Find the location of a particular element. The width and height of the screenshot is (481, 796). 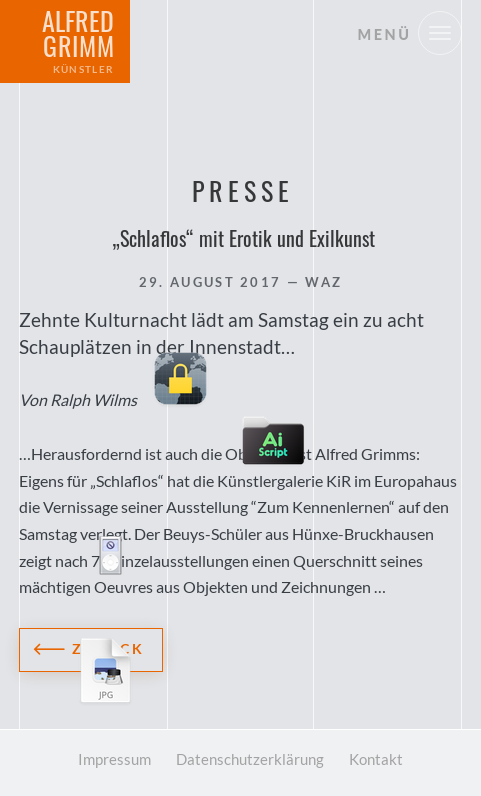

iPod mini device icon is located at coordinates (110, 555).